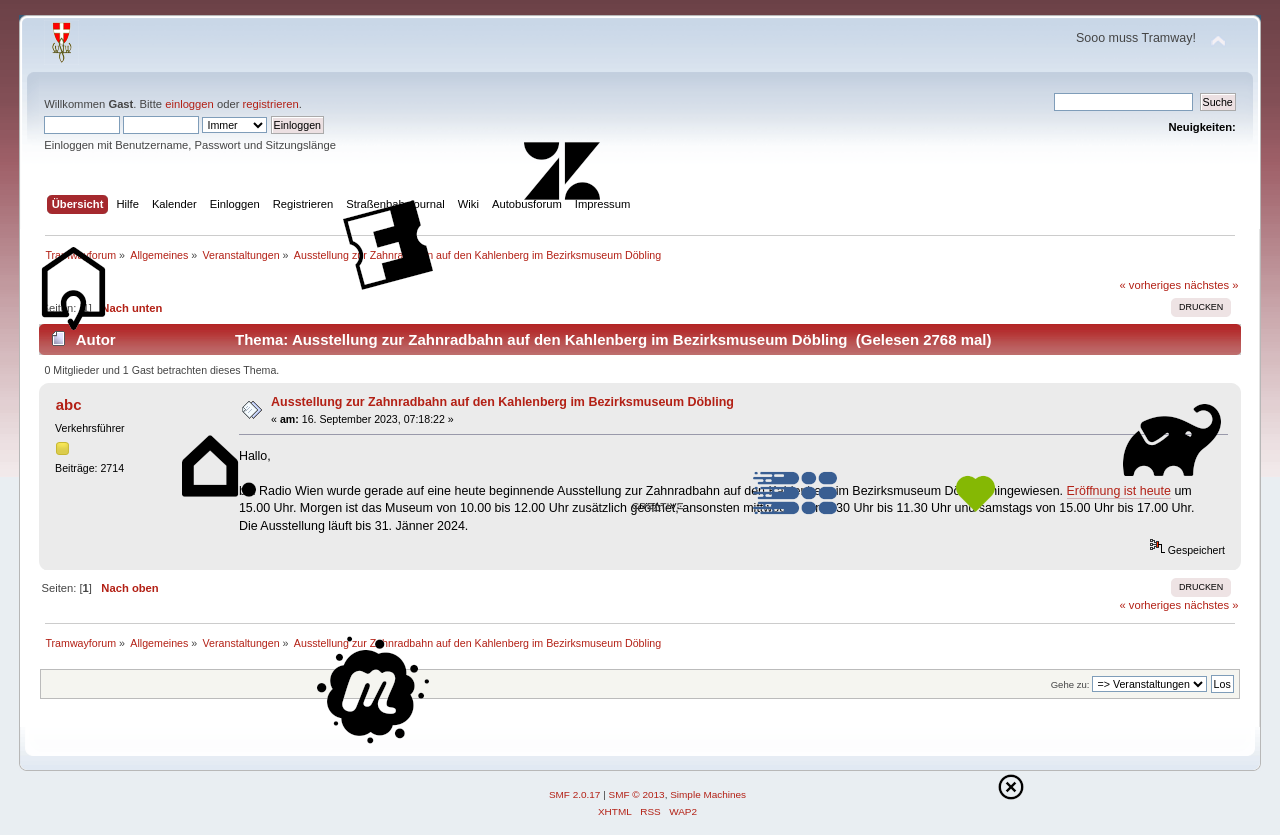 The height and width of the screenshot is (835, 1280). What do you see at coordinates (219, 466) in the screenshot?
I see `open the vivint smart home app` at bounding box center [219, 466].